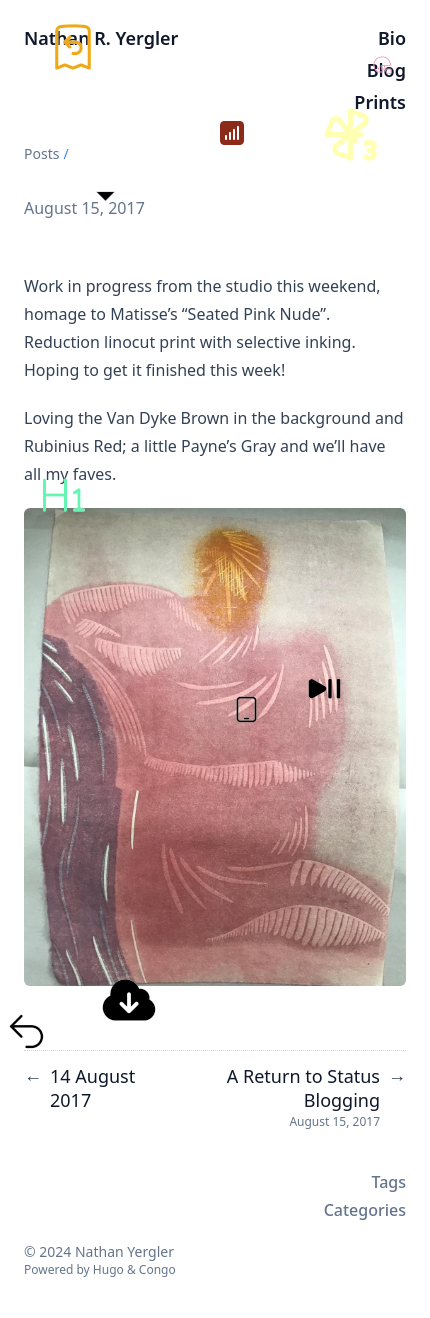  Describe the element at coordinates (350, 134) in the screenshot. I see `set car fan speed to level 3` at that location.